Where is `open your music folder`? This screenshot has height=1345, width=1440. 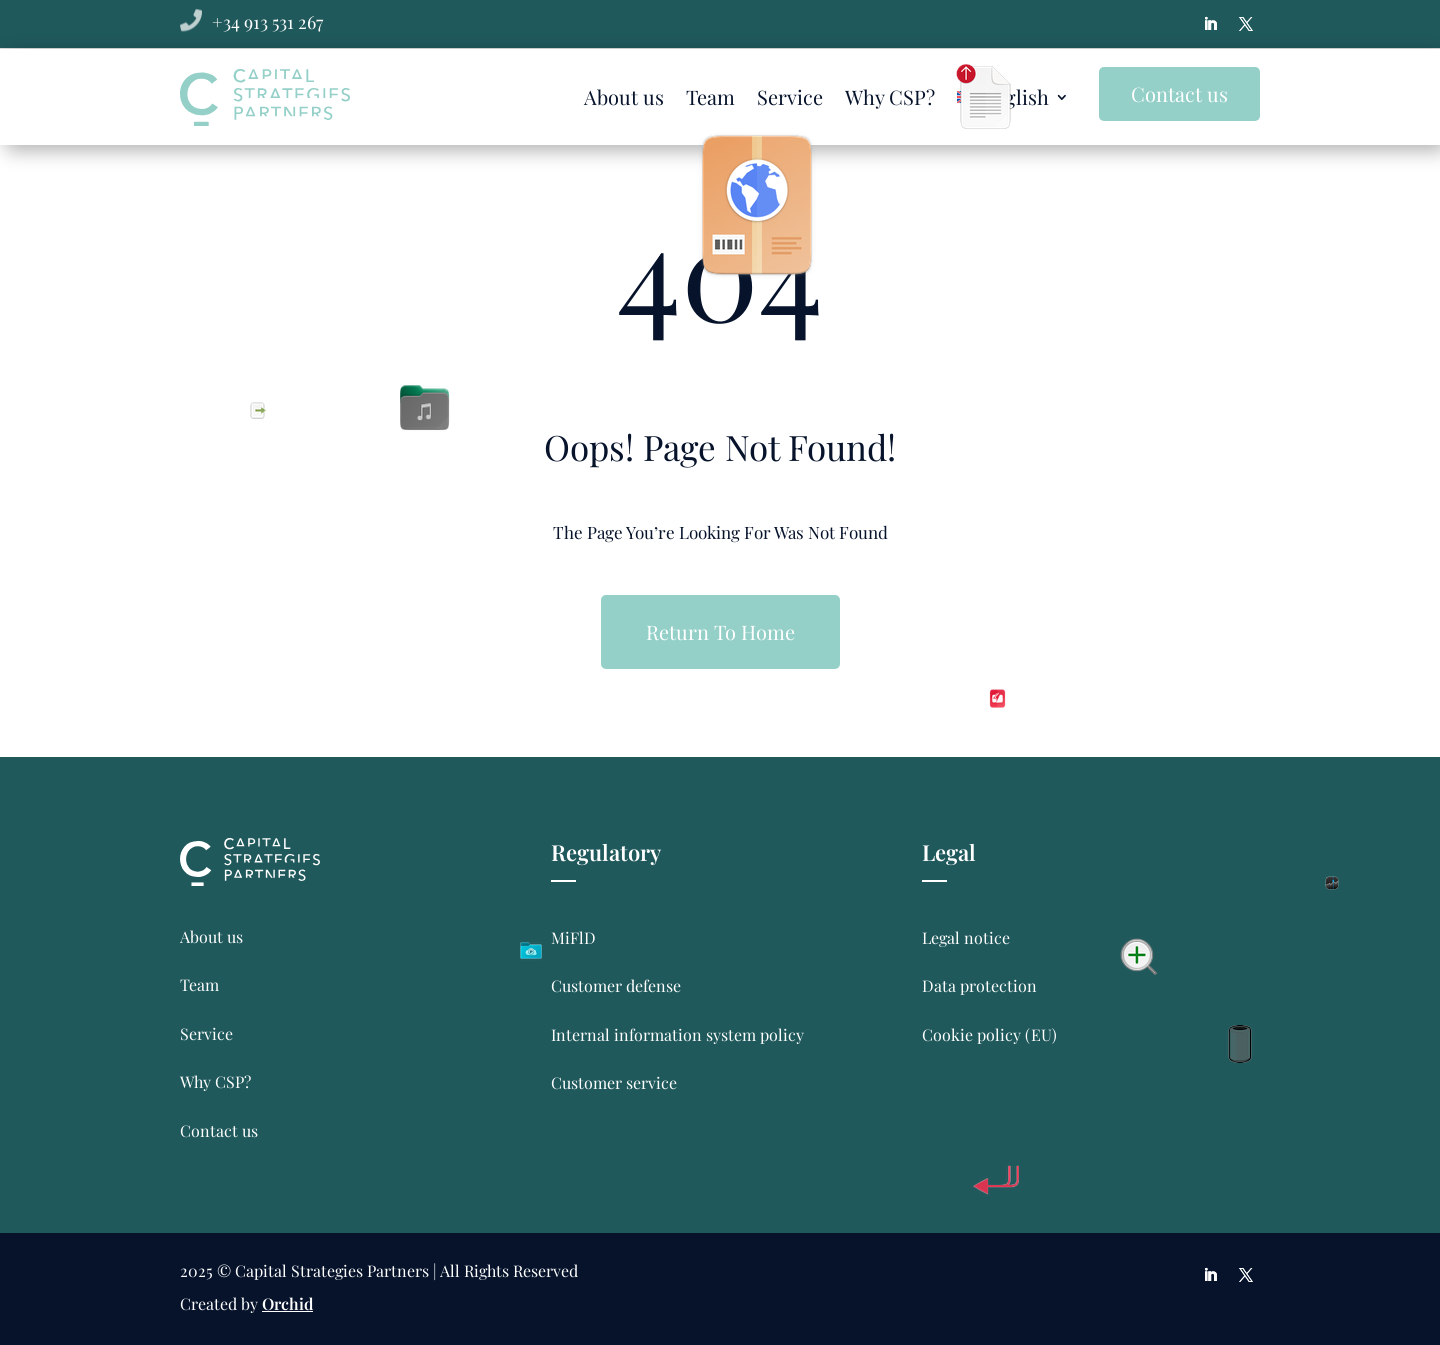
open your music folder is located at coordinates (424, 407).